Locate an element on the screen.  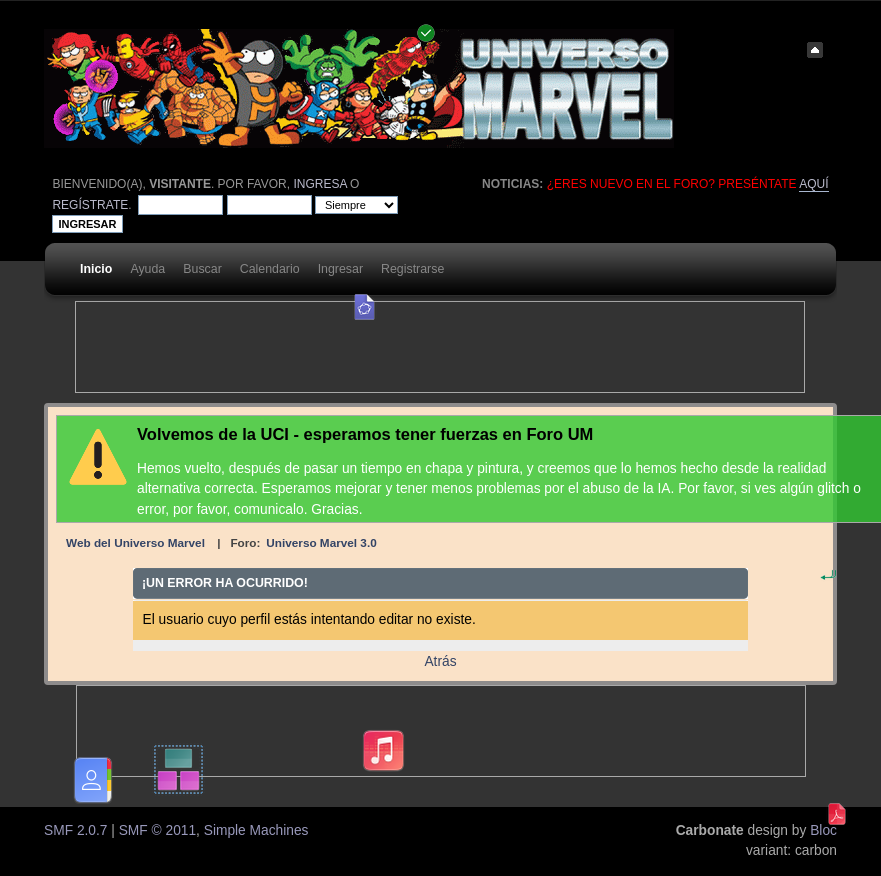
reply to all recipients of an email is located at coordinates (828, 574).